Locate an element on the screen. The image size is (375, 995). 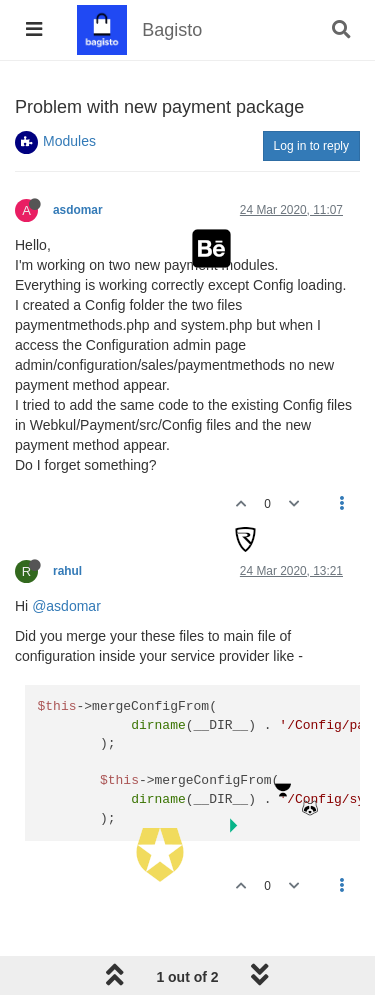
Rimac Automobili company logo is located at coordinates (245, 539).